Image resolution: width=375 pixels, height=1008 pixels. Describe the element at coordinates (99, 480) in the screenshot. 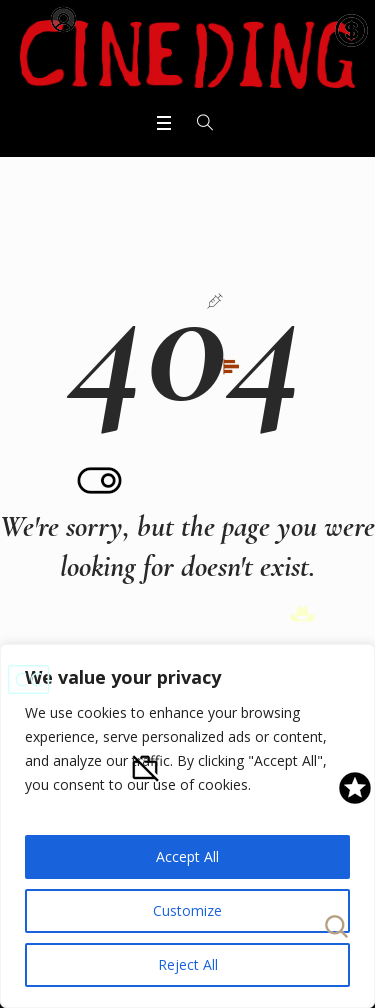

I see `toggle switch in the on position` at that location.